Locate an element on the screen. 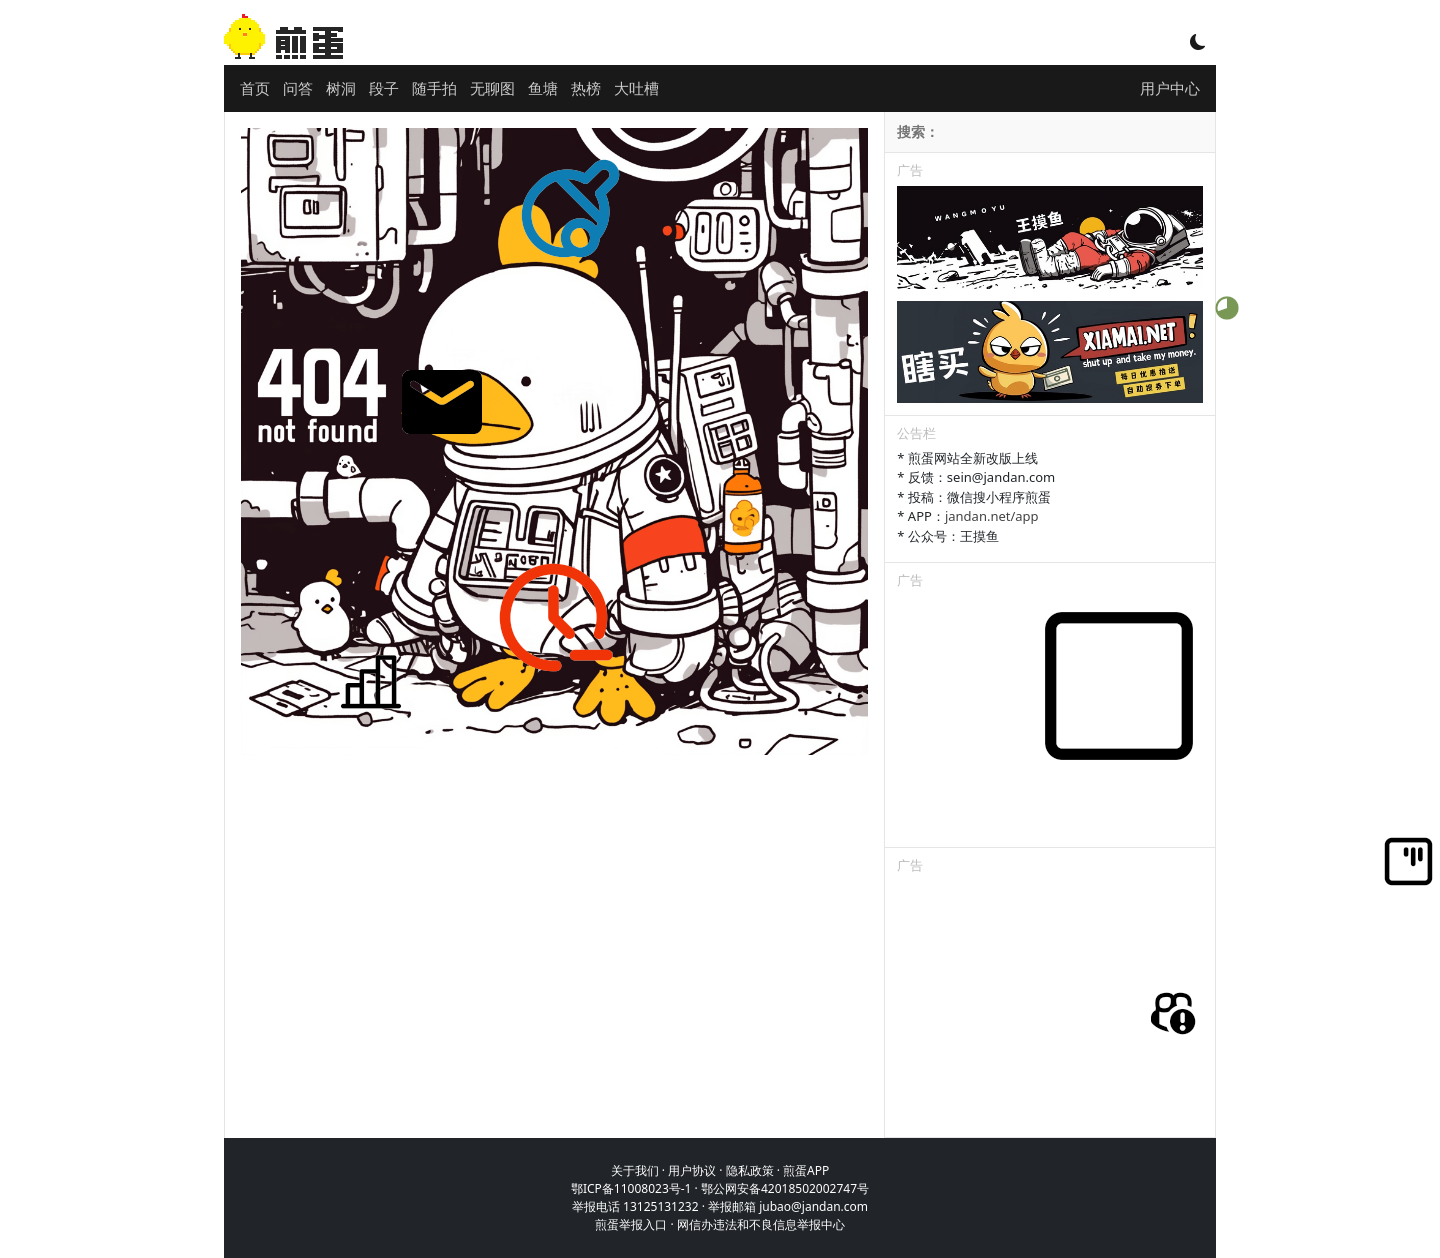 Image resolution: width=1440 pixels, height=1258 pixels. stop media playback is located at coordinates (1119, 686).